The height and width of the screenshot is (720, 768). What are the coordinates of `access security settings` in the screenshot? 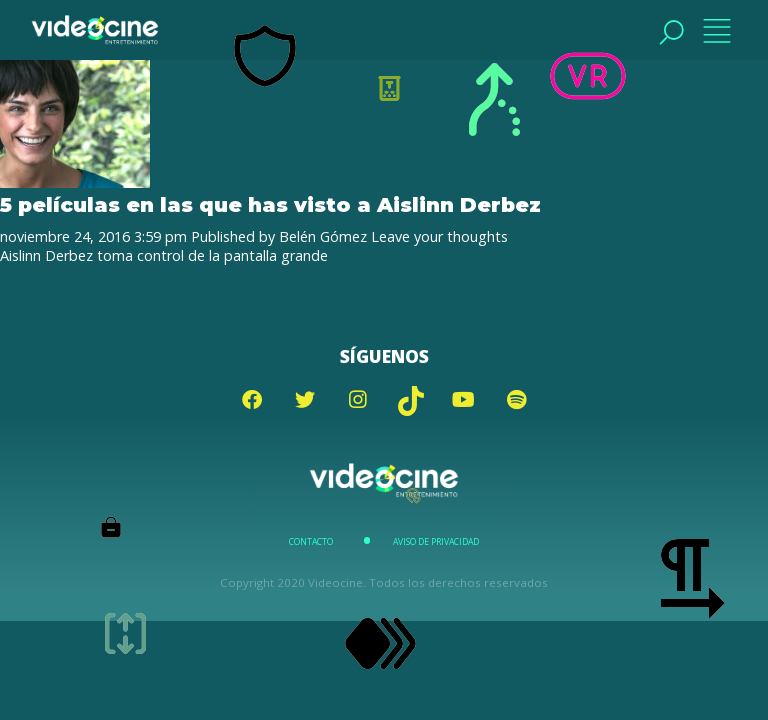 It's located at (265, 56).